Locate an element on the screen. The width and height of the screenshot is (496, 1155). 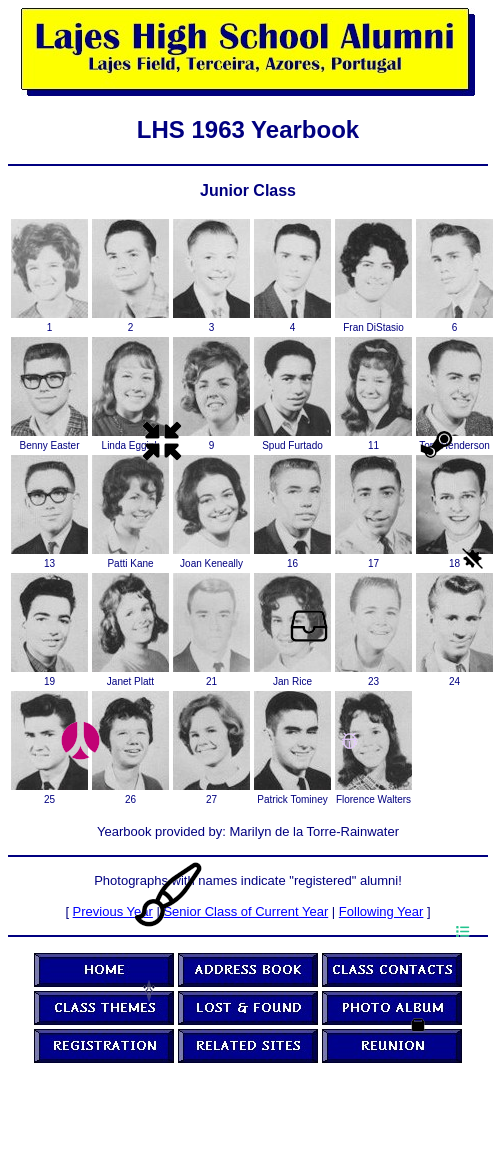
fulcrum app logo is located at coordinates (149, 991).